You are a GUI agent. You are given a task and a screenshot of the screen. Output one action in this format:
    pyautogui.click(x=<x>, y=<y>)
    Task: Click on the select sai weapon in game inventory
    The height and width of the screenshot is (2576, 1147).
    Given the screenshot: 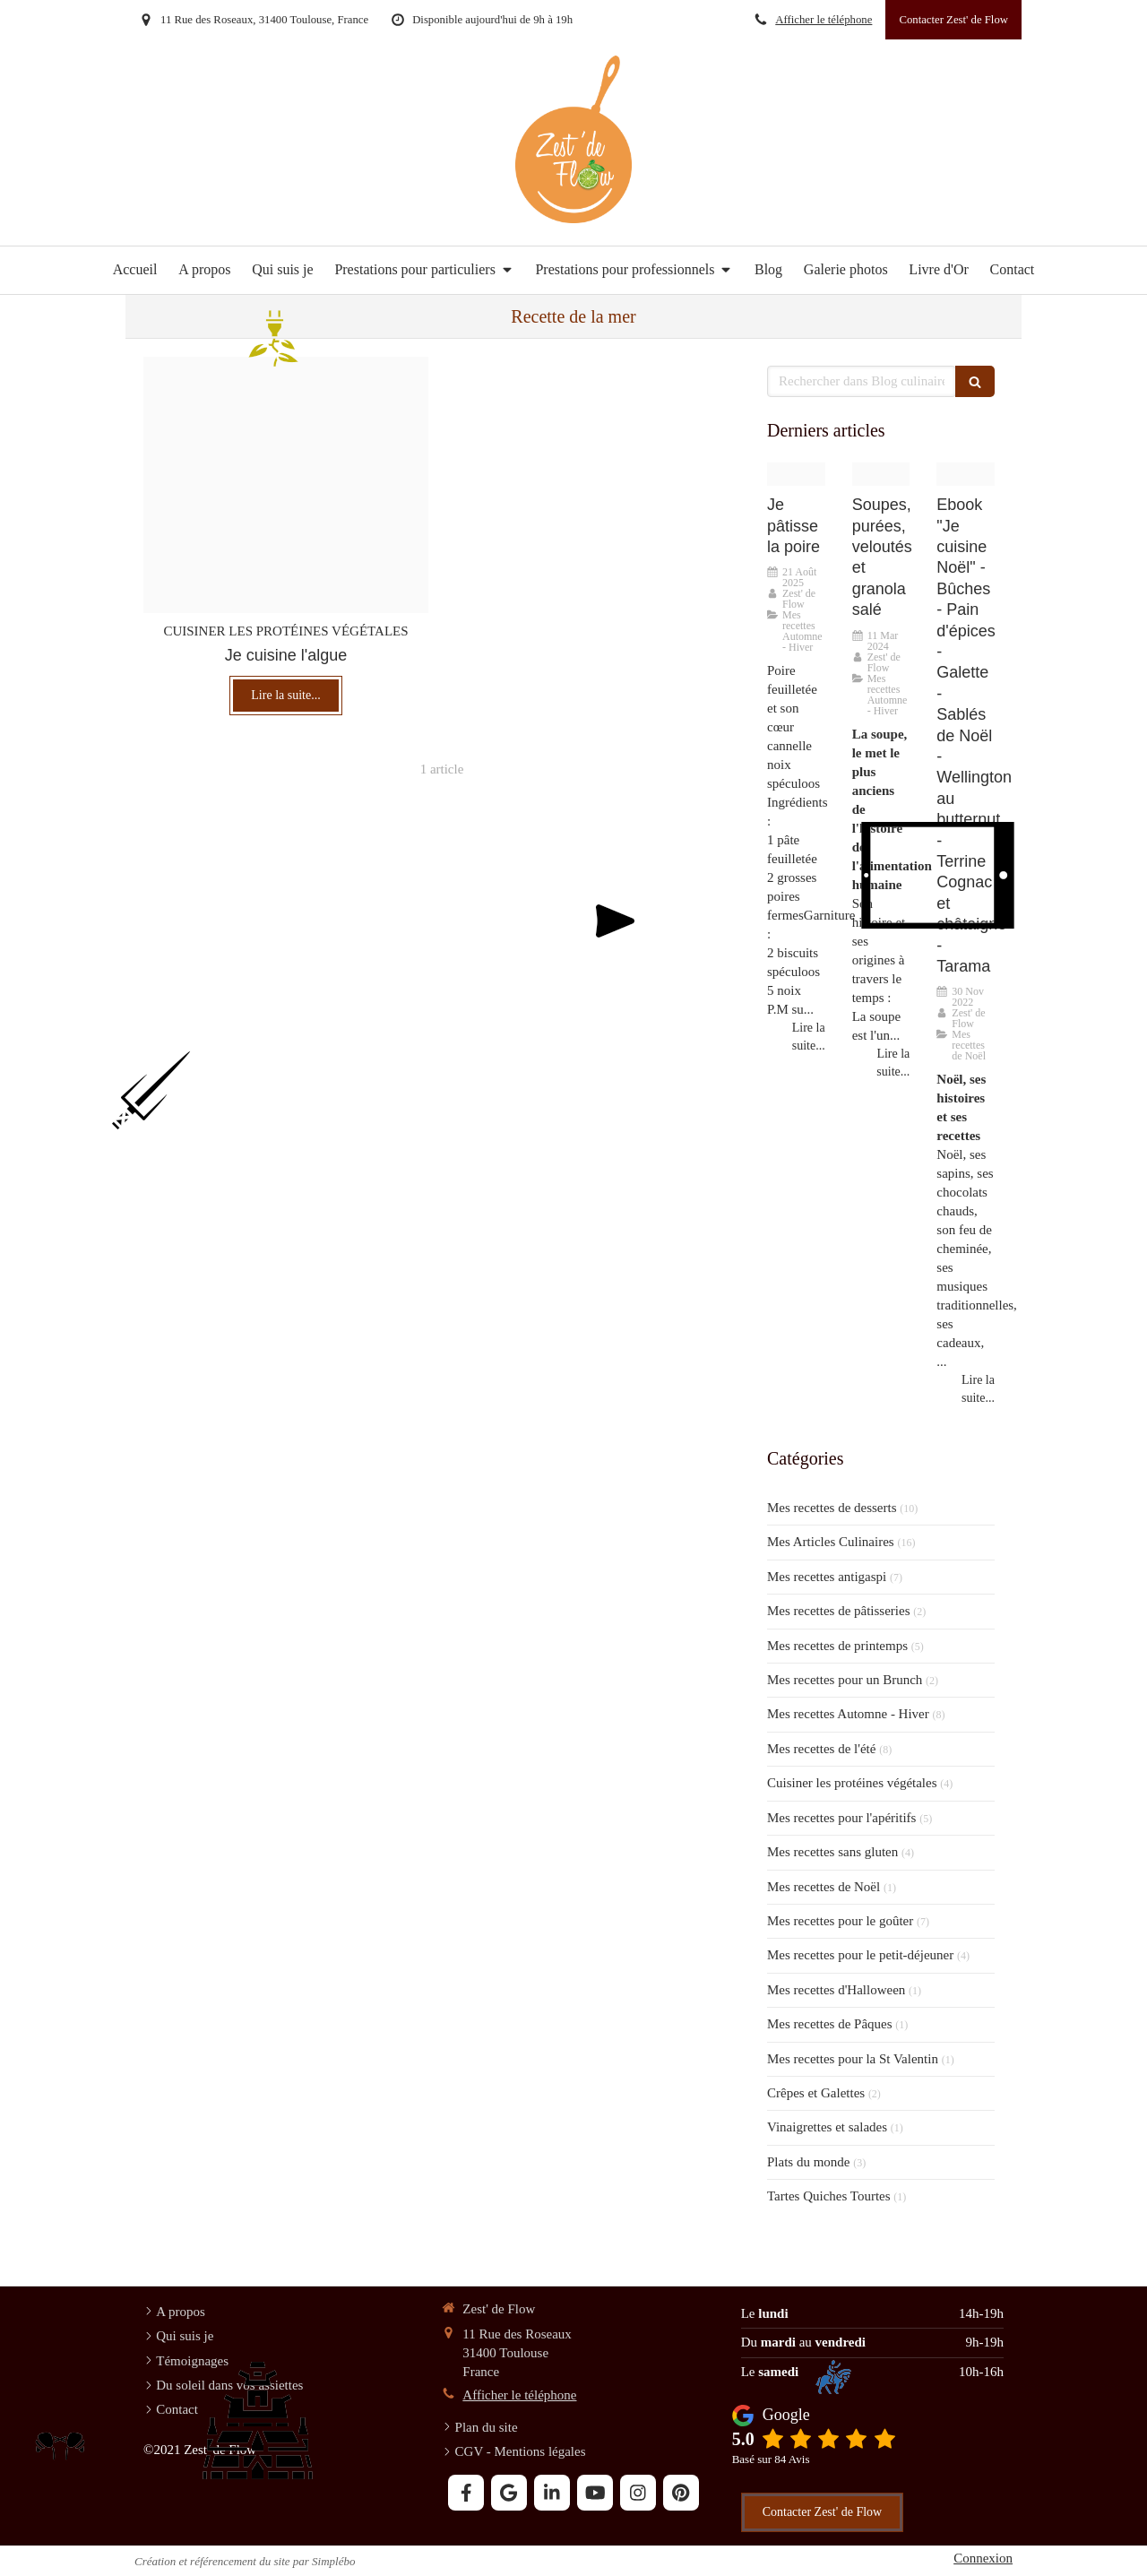 What is the action you would take?
    pyautogui.click(x=151, y=1090)
    